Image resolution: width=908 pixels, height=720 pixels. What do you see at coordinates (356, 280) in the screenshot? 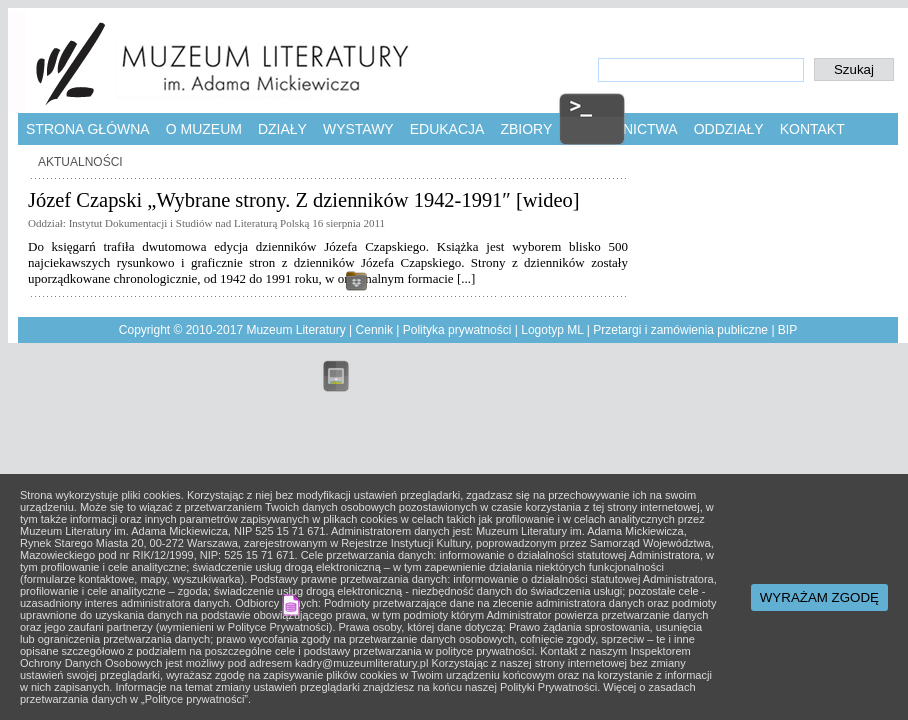
I see `open your dropbox folder` at bounding box center [356, 280].